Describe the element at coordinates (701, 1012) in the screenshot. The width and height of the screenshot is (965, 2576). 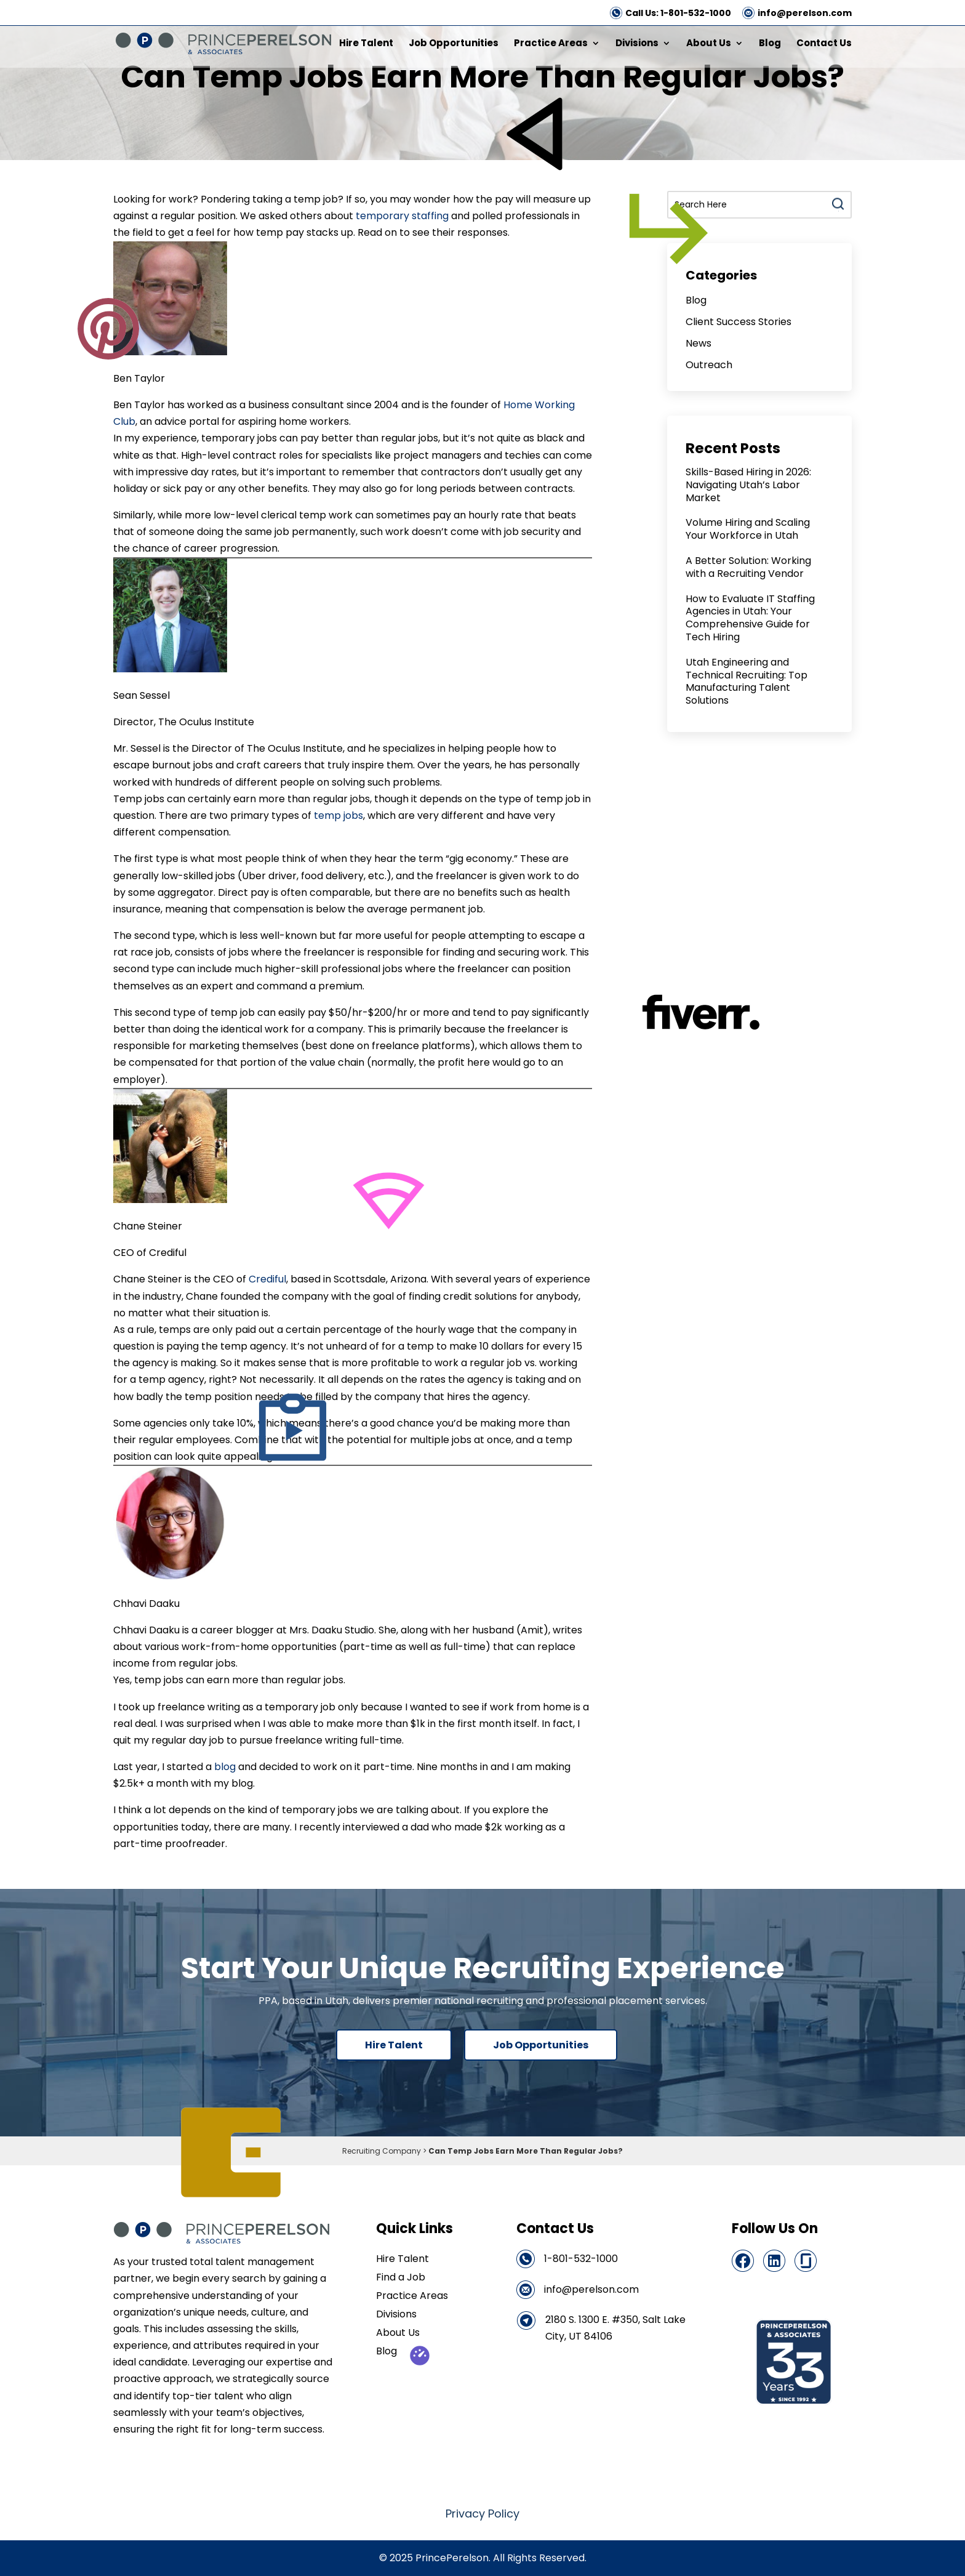
I see `open the Fiverr app` at that location.